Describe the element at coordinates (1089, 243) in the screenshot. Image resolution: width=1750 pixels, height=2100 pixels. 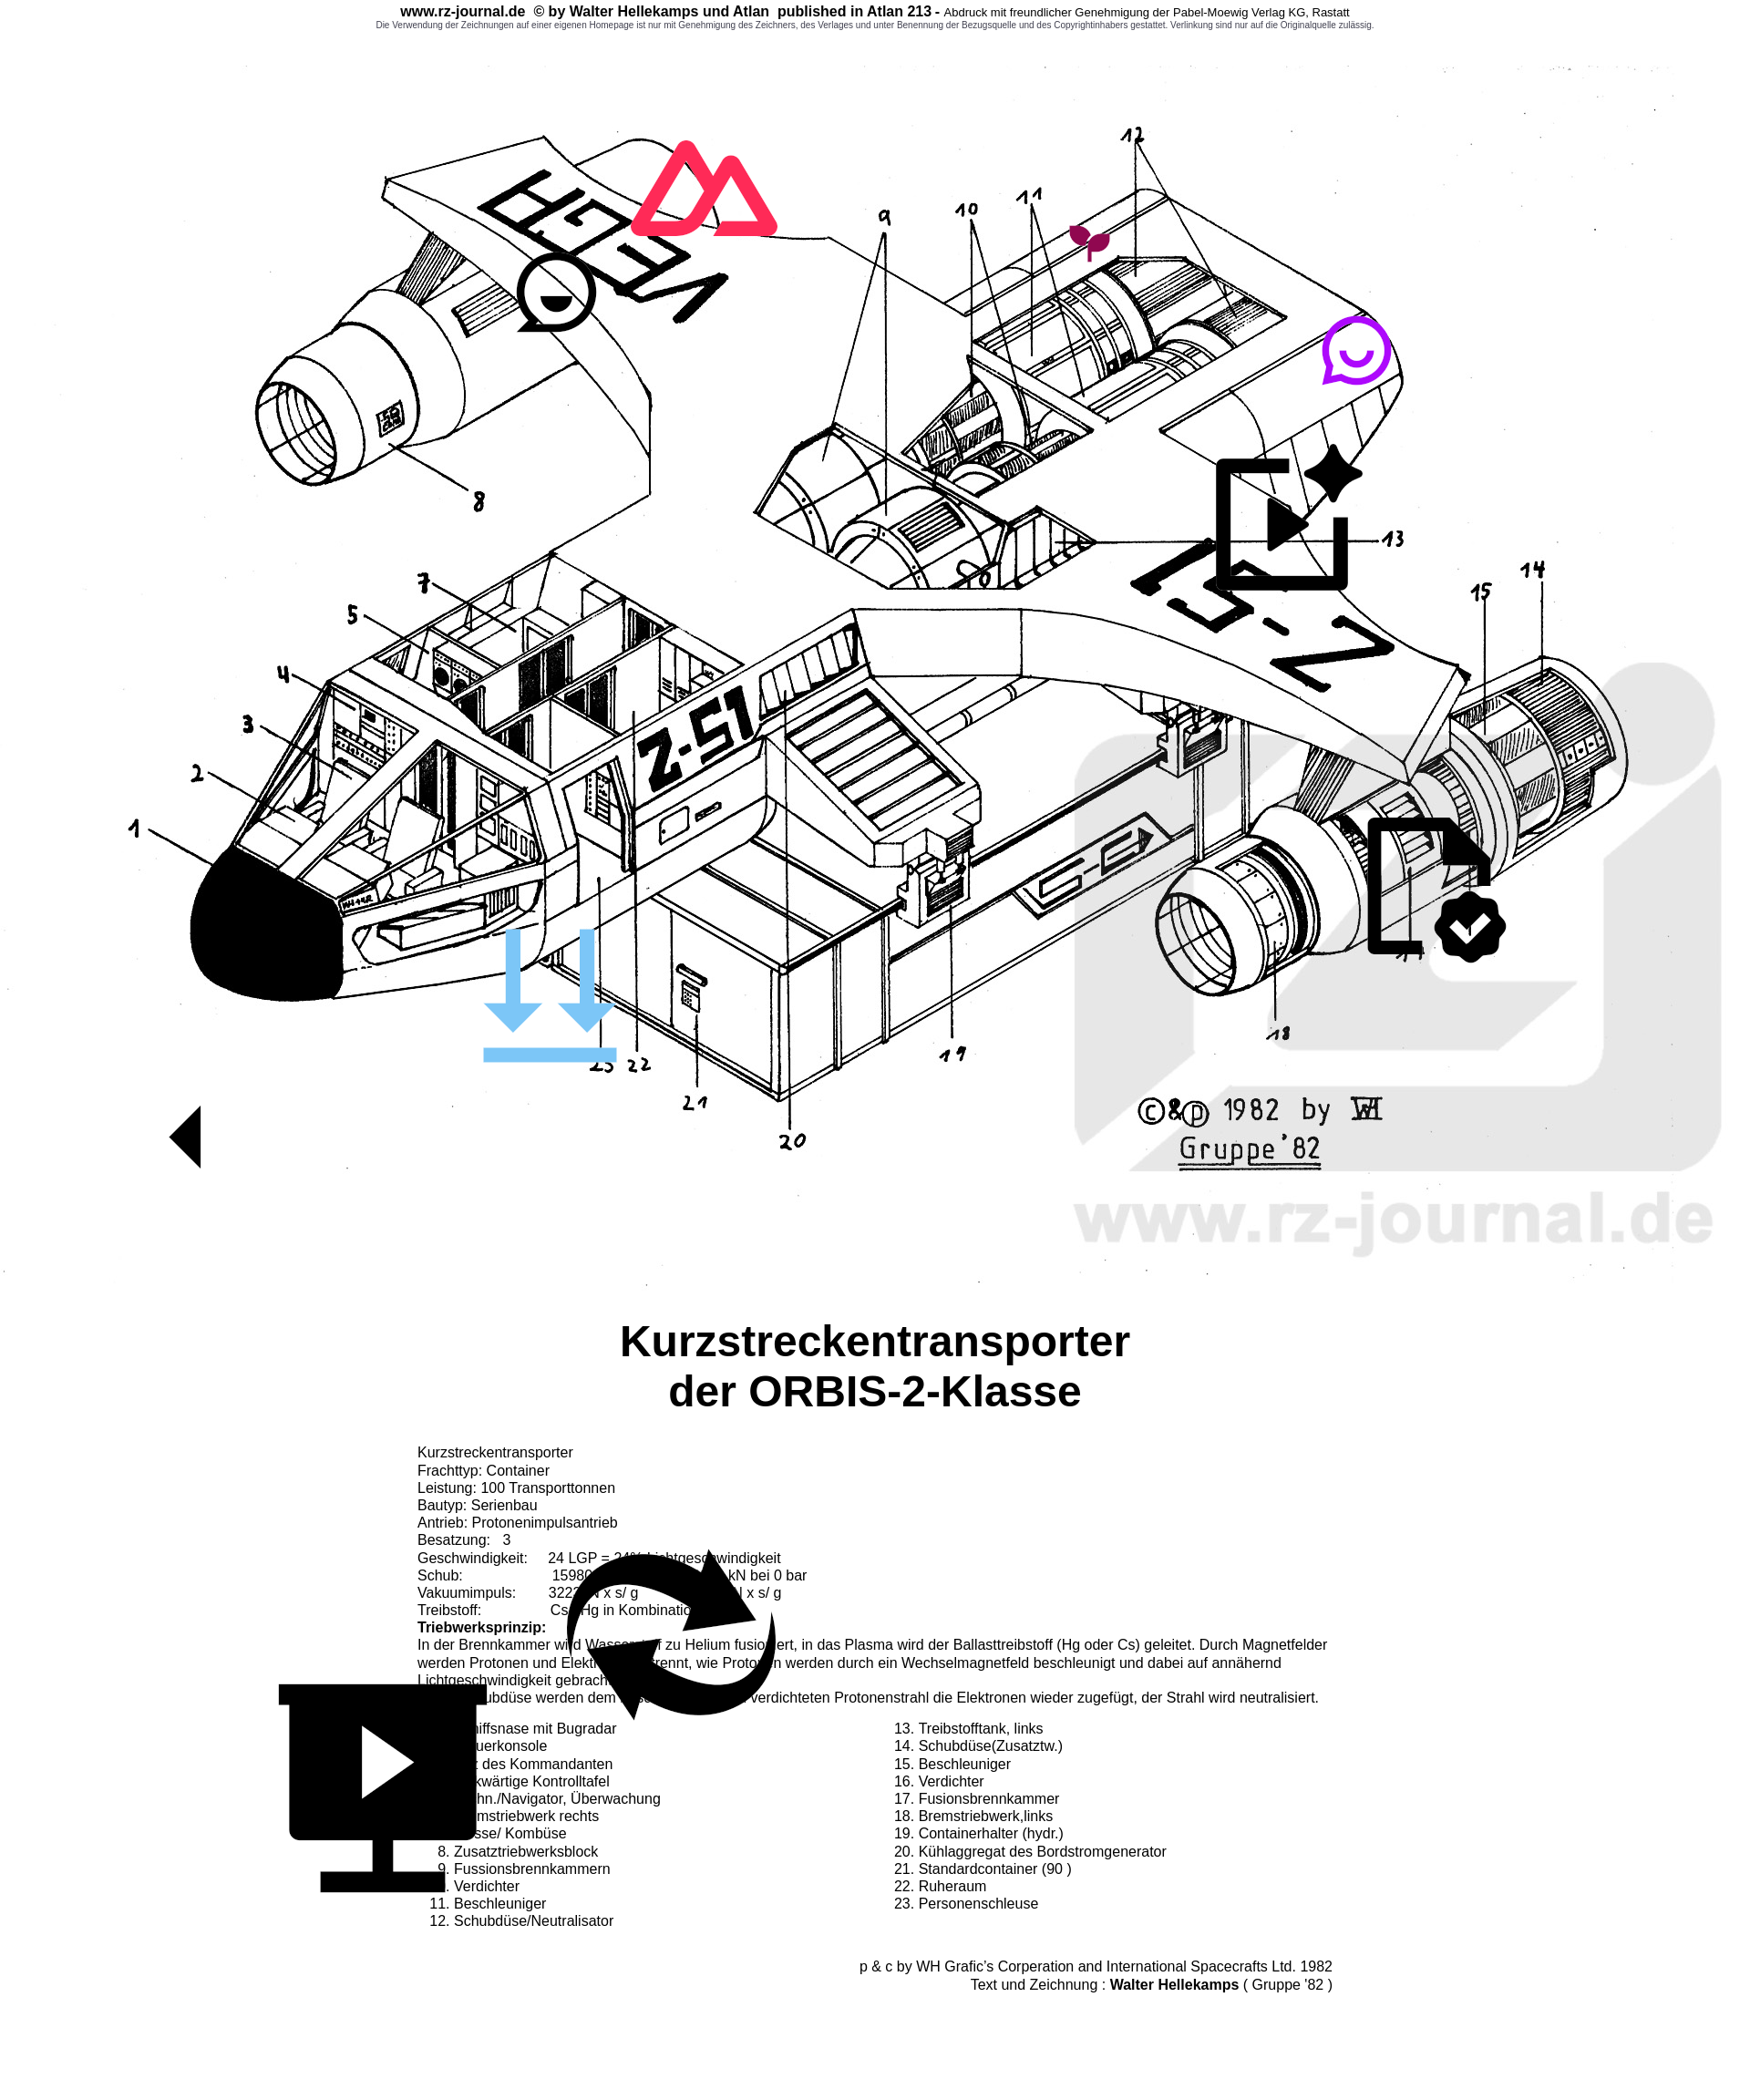
I see `indicates eco-friendly or sustainable option` at that location.